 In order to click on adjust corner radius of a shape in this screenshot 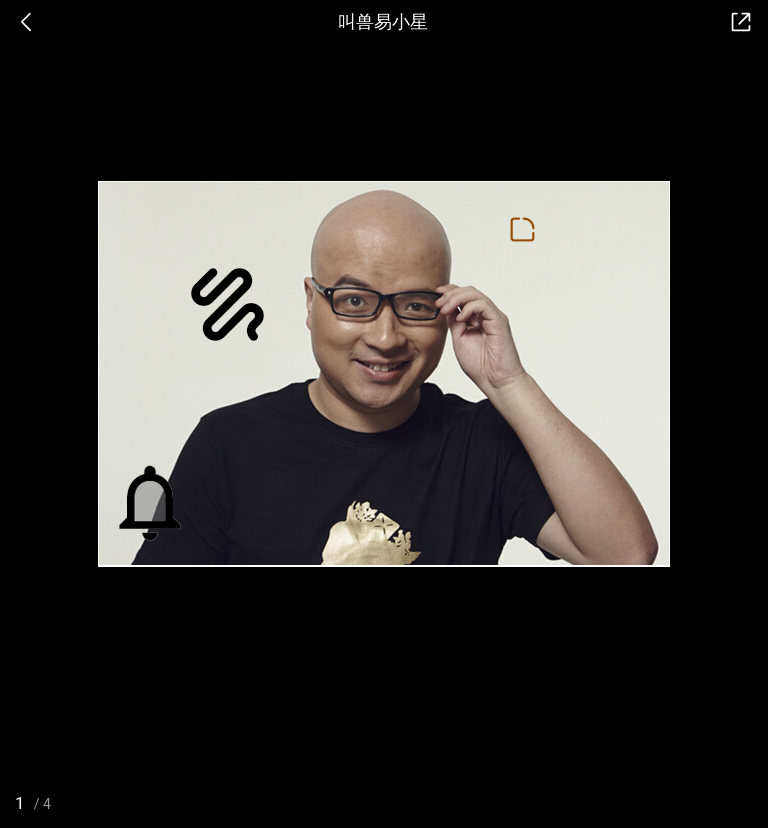, I will do `click(522, 229)`.